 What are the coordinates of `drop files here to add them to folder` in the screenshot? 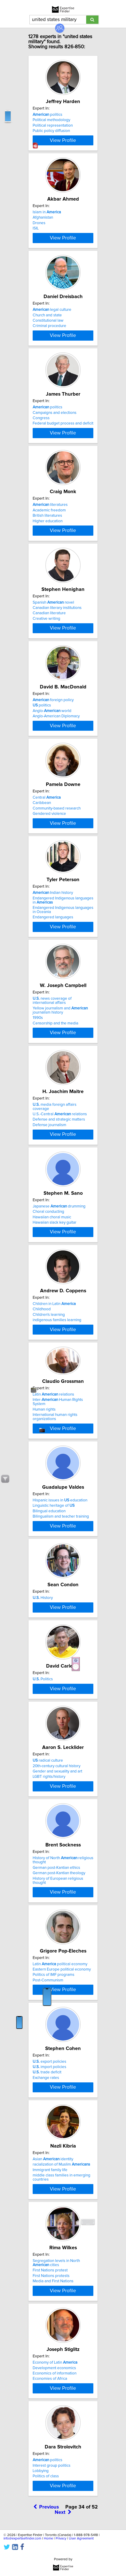 It's located at (34, 1390).